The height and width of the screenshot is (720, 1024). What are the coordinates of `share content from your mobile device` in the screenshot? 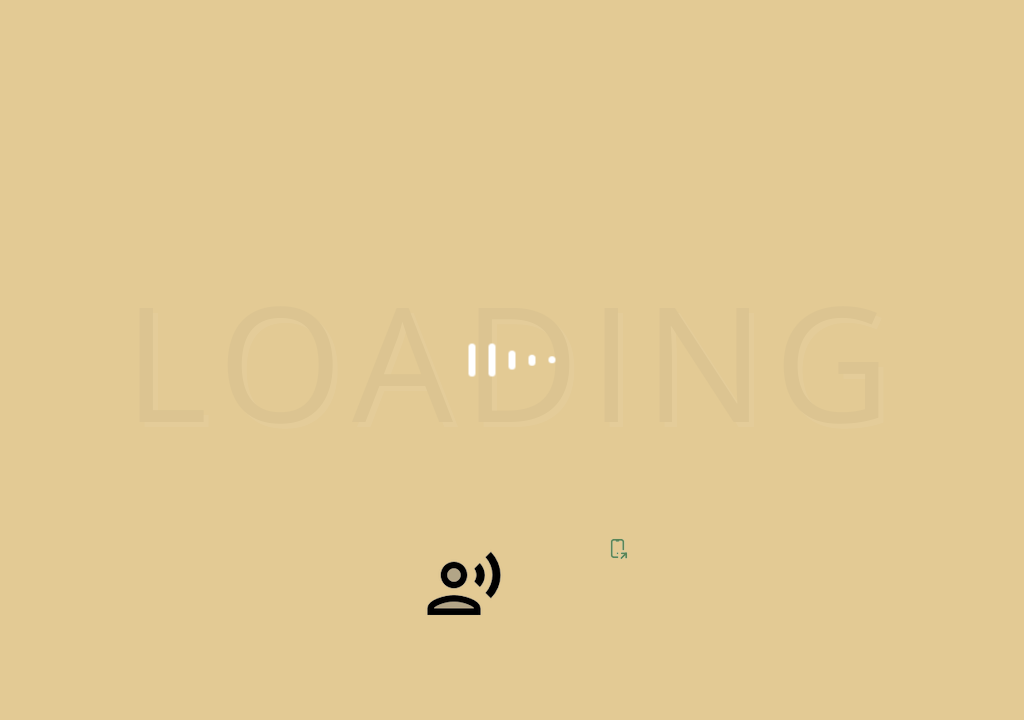 It's located at (617, 548).